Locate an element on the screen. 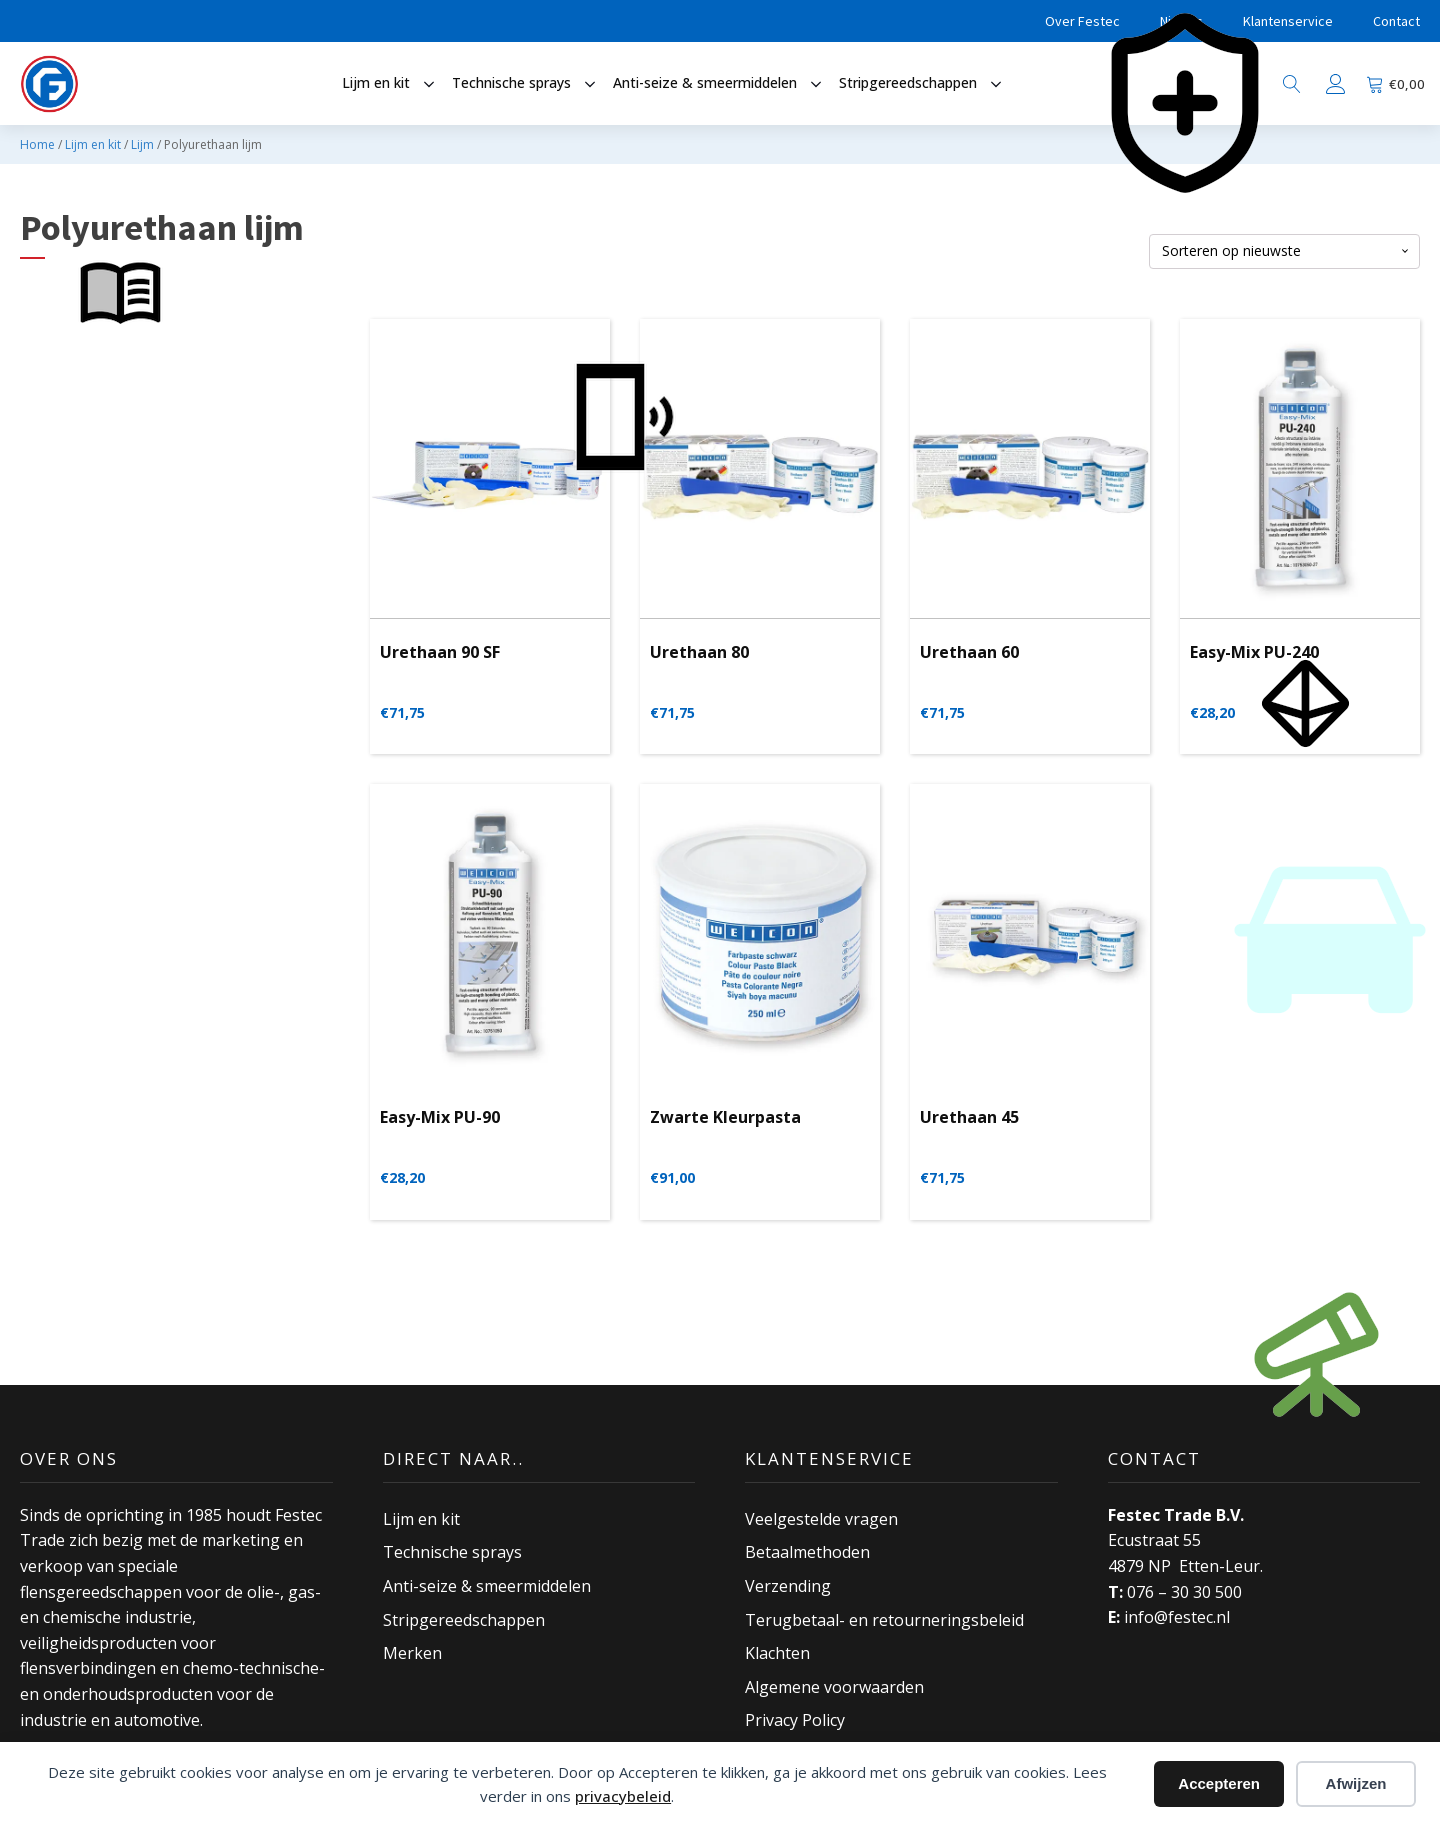 The width and height of the screenshot is (1440, 1826). incoming call or notification on linked device is located at coordinates (625, 417).